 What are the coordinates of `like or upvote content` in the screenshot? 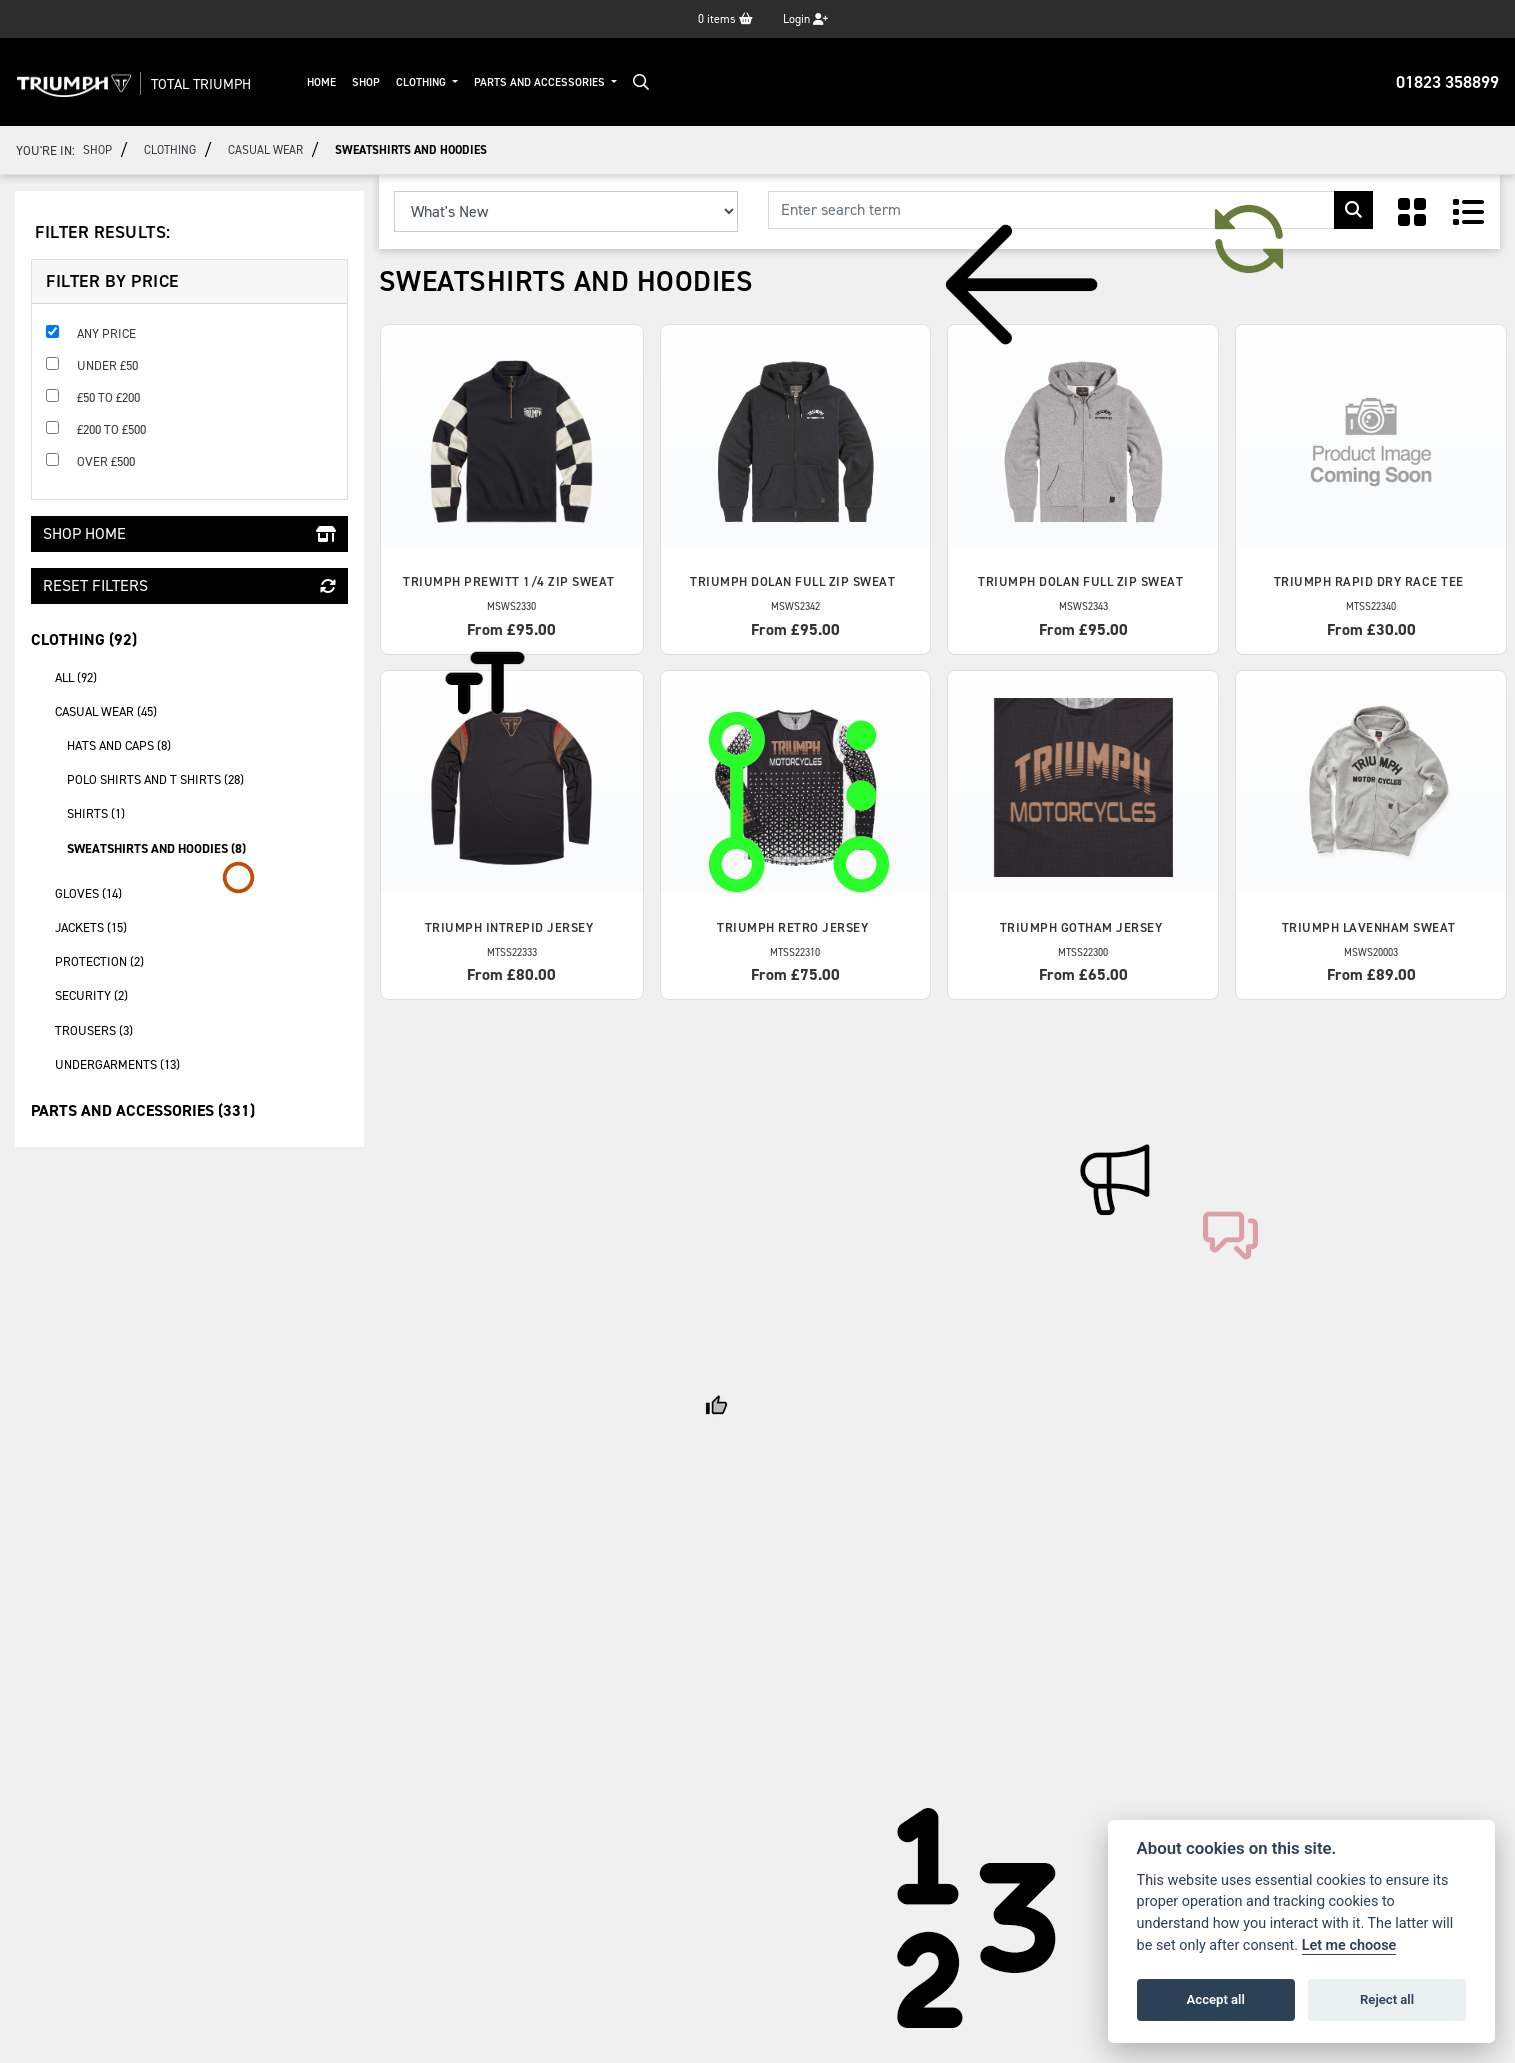 It's located at (716, 1405).